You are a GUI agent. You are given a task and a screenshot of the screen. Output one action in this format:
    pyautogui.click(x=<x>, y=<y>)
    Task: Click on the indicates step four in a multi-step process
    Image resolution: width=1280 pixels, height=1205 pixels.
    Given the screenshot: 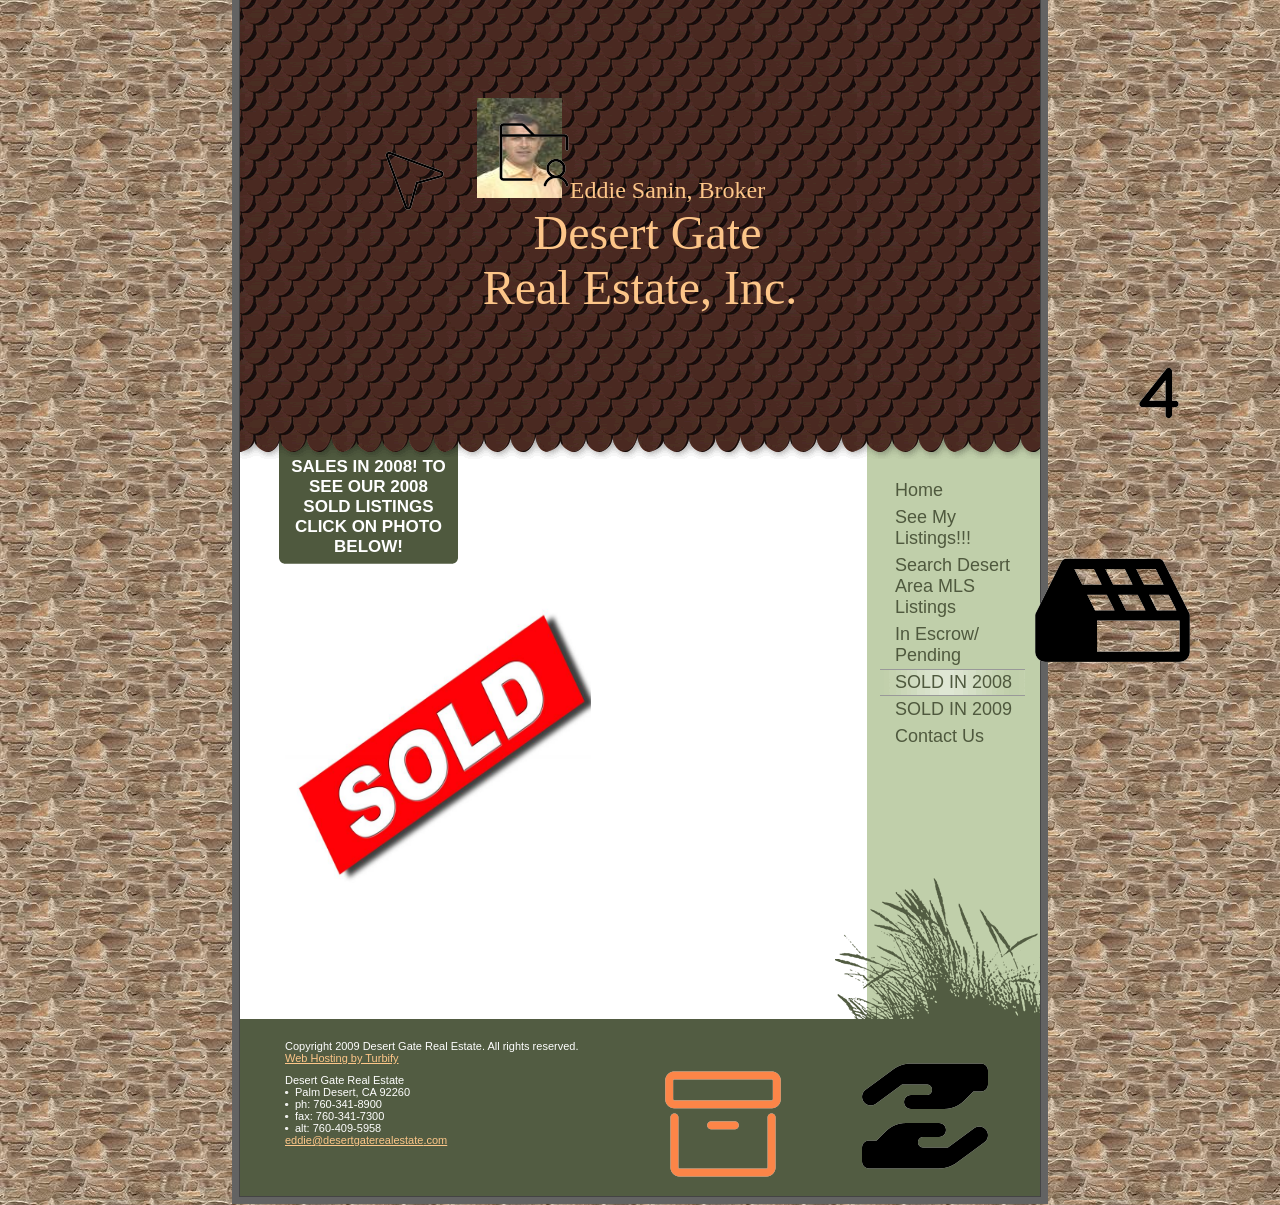 What is the action you would take?
    pyautogui.click(x=1160, y=393)
    